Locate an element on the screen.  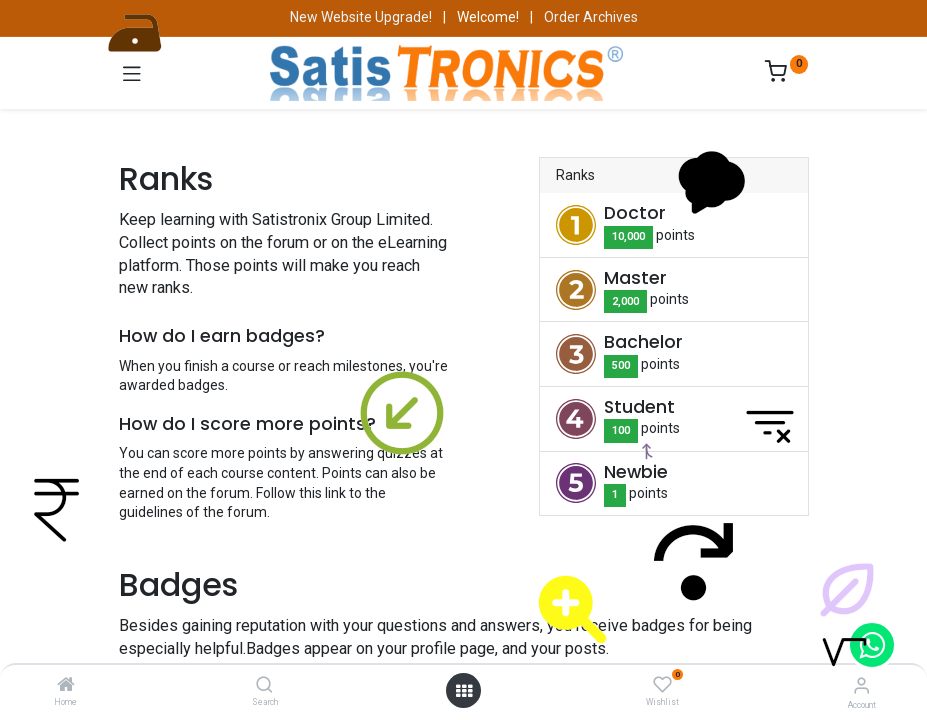
zoom in on content is located at coordinates (572, 609).